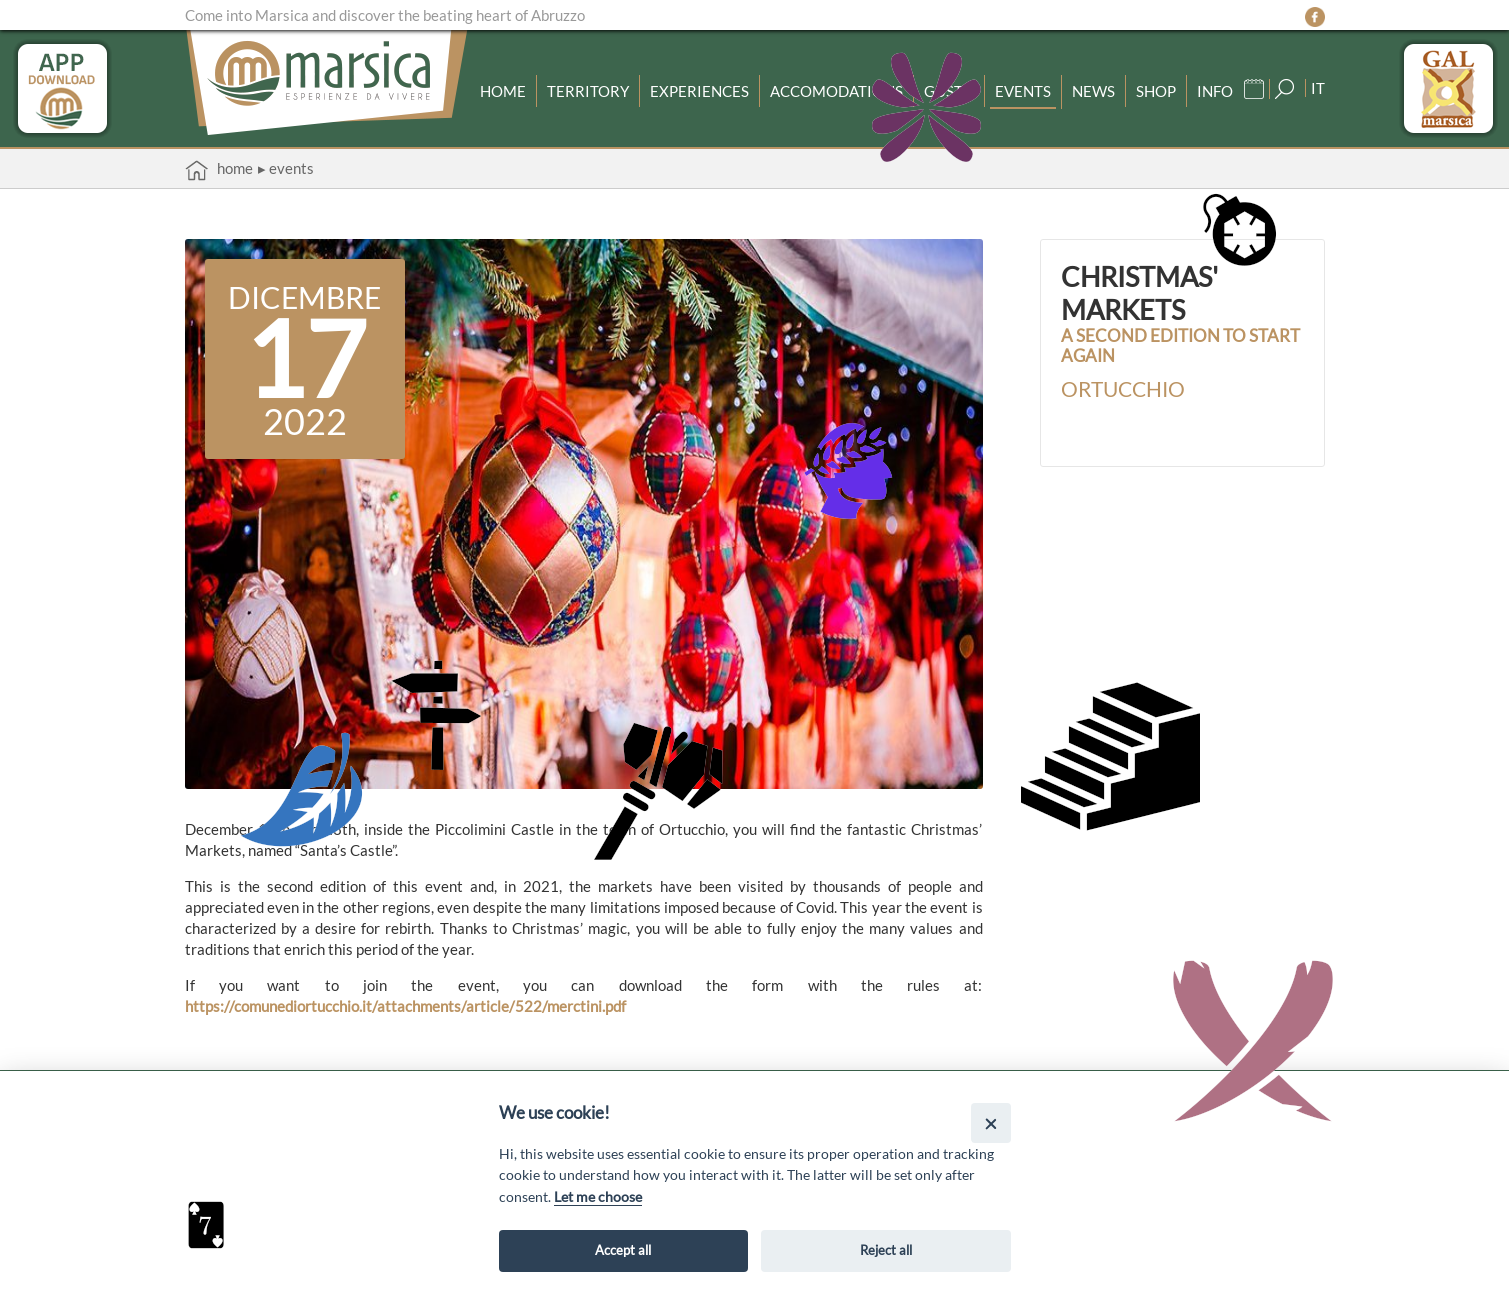 The width and height of the screenshot is (1509, 1304). I want to click on navigate to different game areas or levels, so click(437, 714).